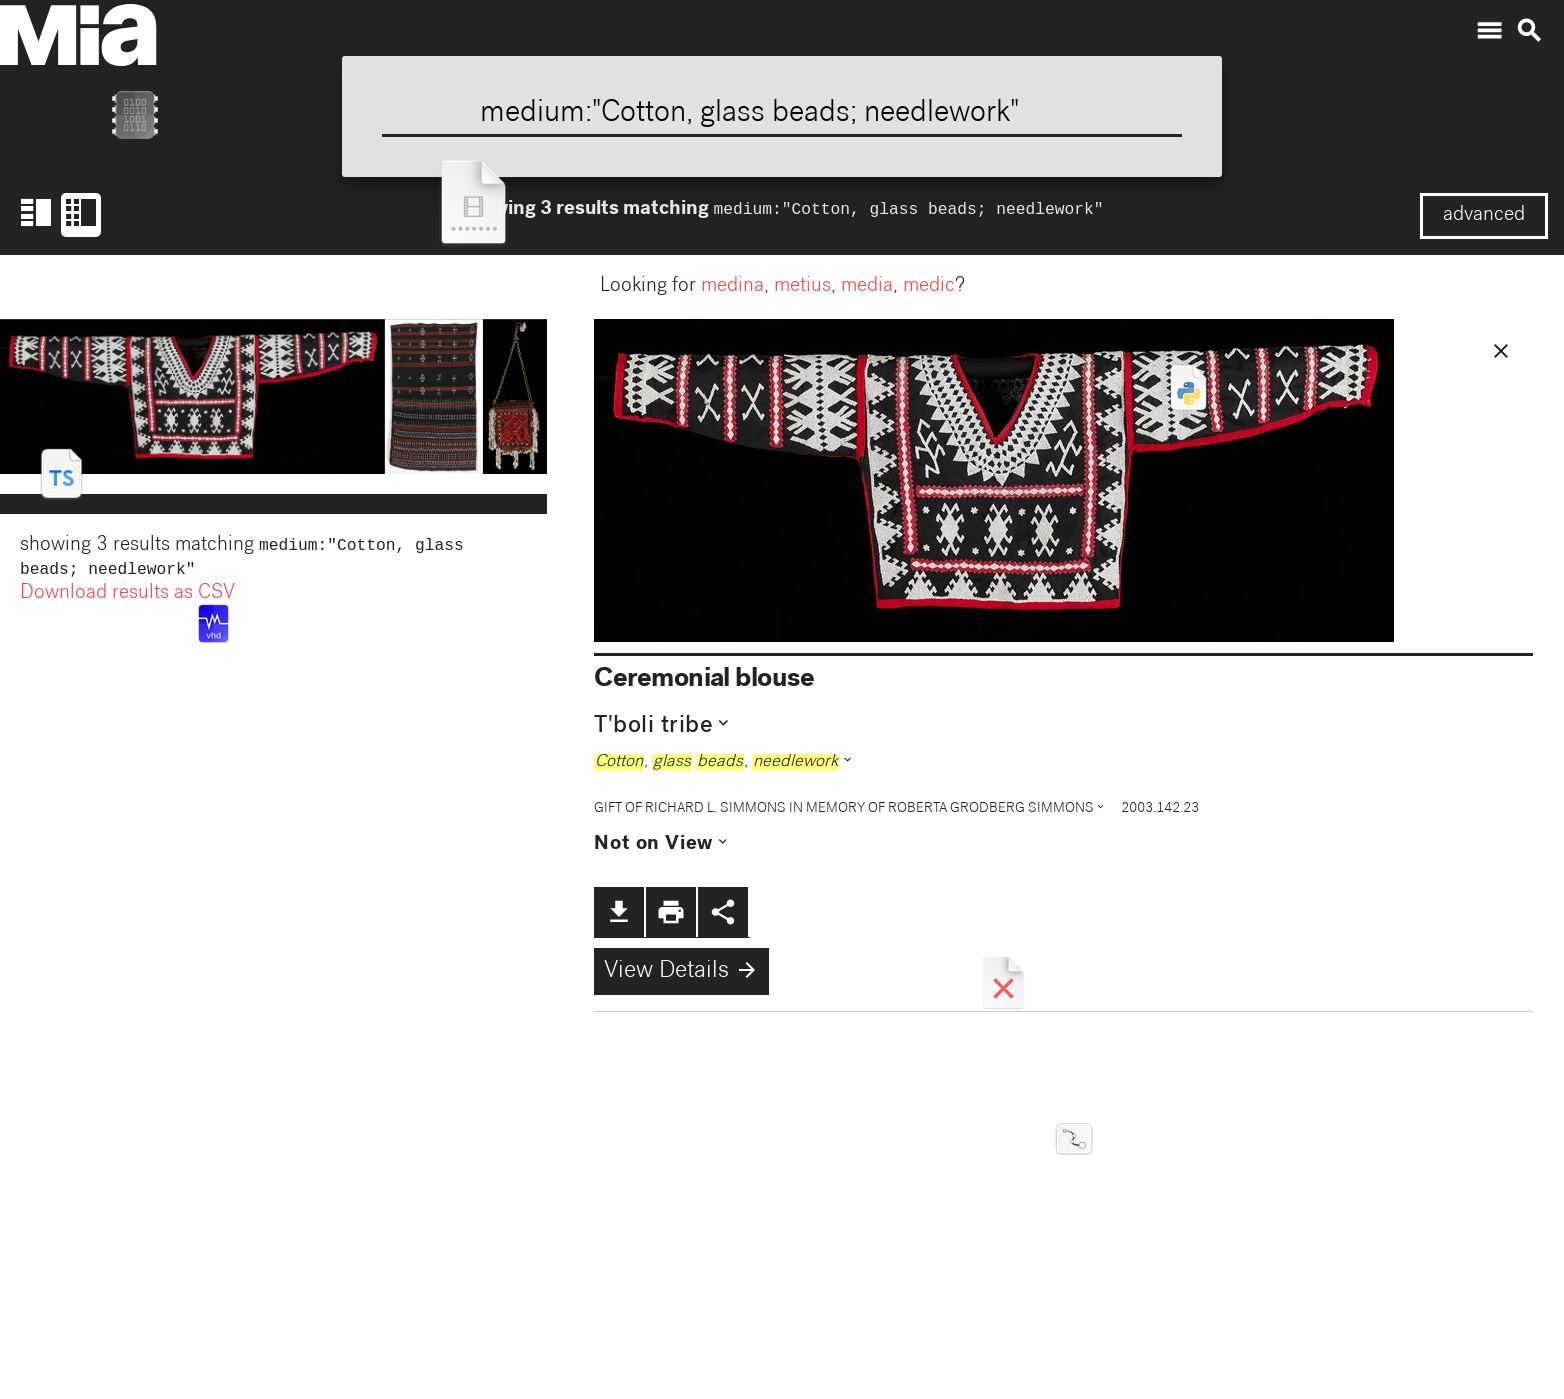 The image size is (1564, 1399). Describe the element at coordinates (1188, 387) in the screenshot. I see `a python 3 source code file` at that location.